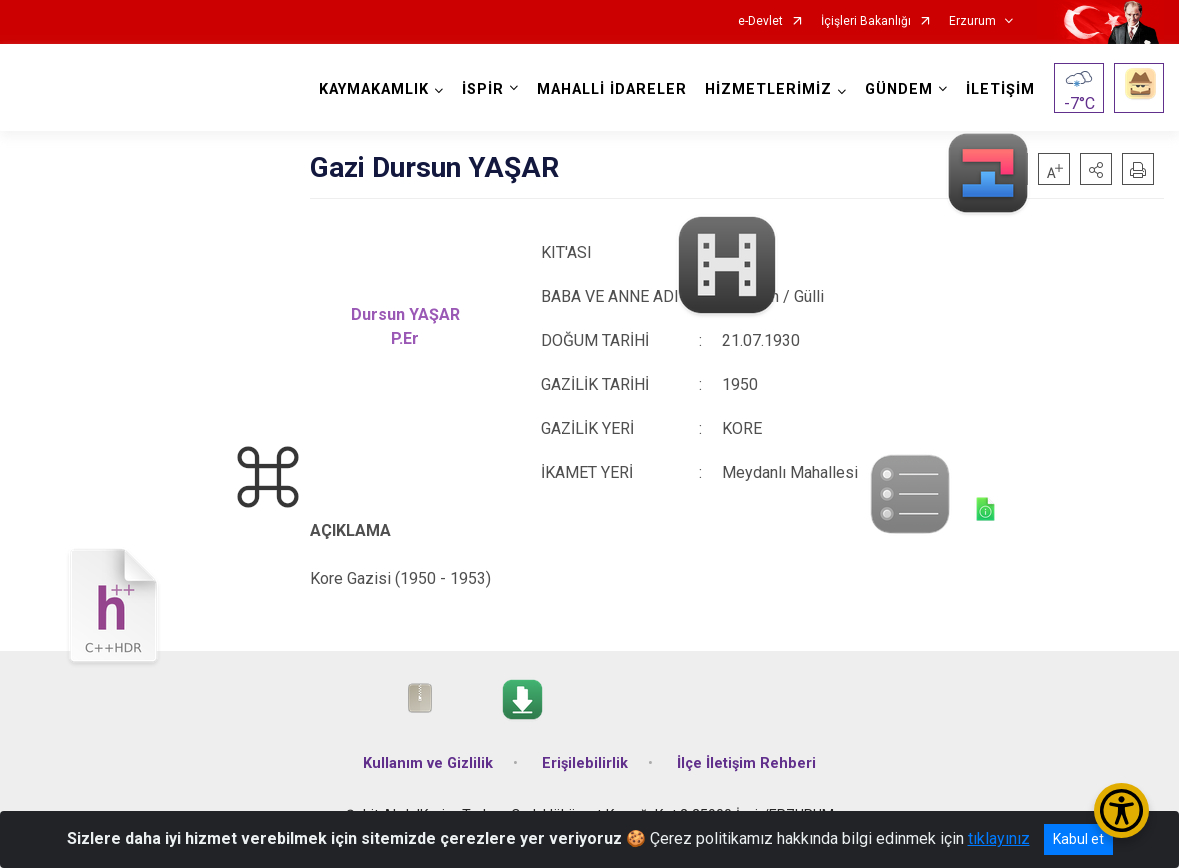 Image resolution: width=1179 pixels, height=868 pixels. Describe the element at coordinates (113, 607) in the screenshot. I see `a C++ header file` at that location.